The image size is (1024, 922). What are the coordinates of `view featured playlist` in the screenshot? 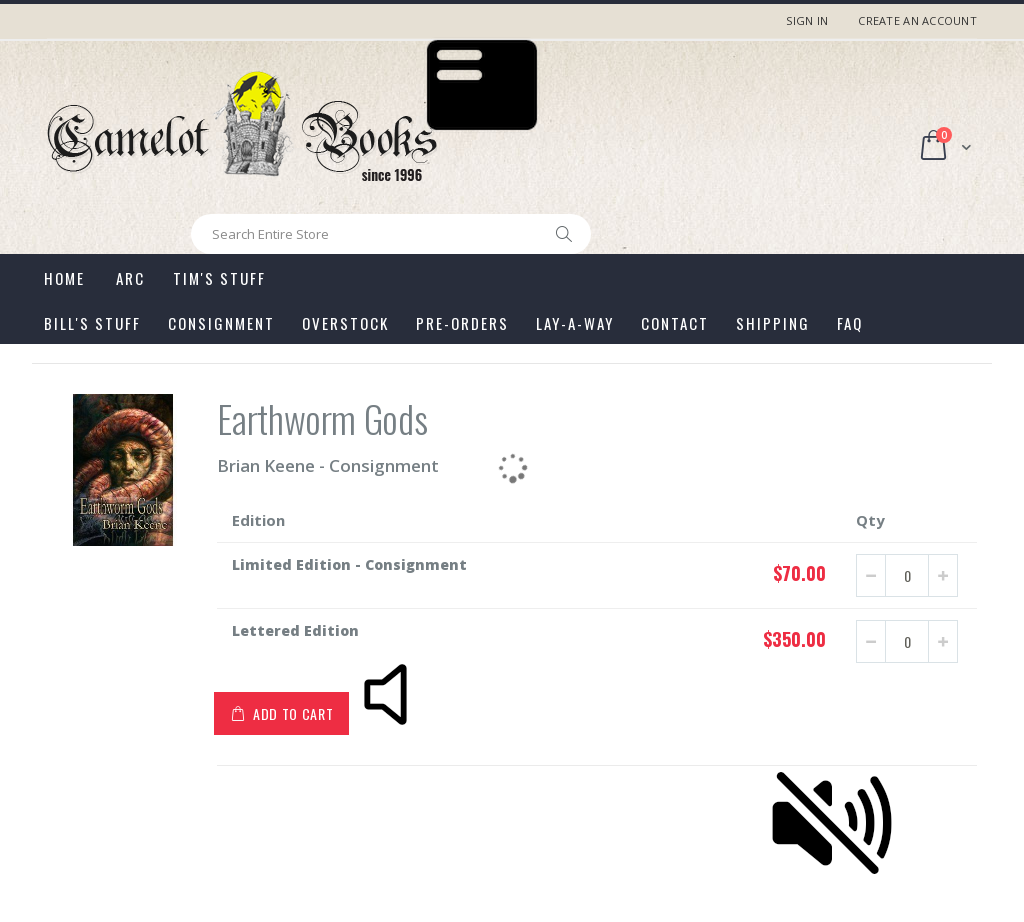 It's located at (482, 85).